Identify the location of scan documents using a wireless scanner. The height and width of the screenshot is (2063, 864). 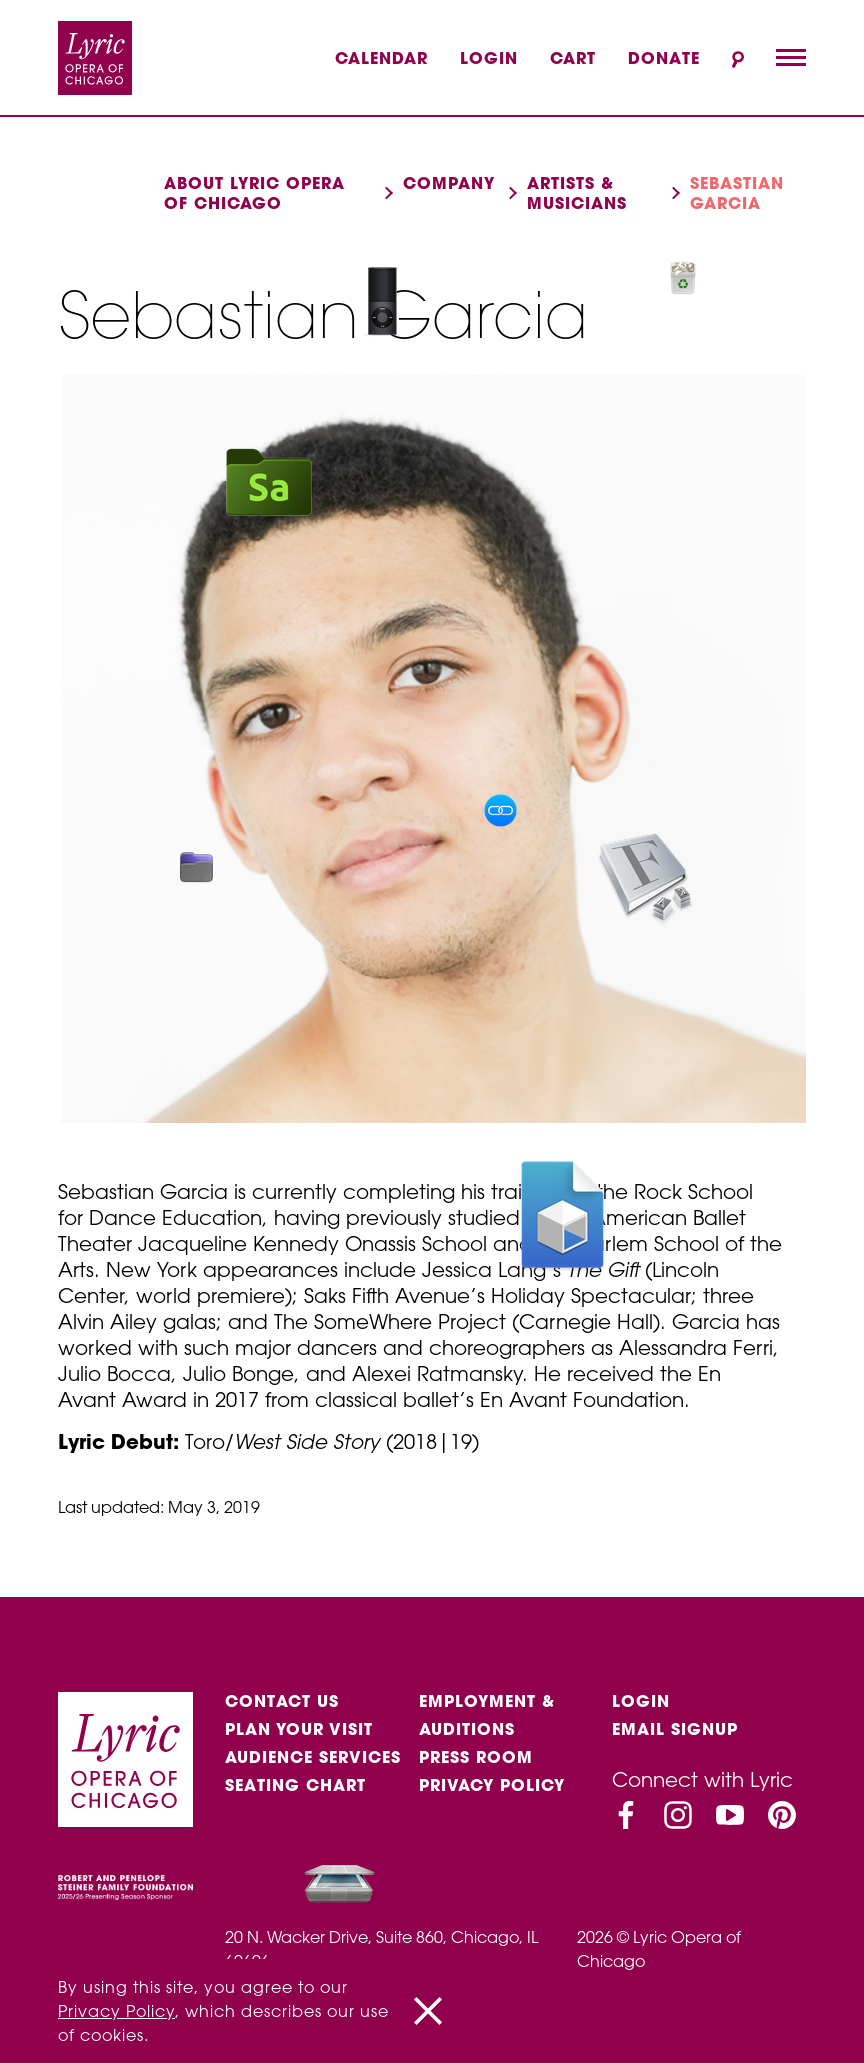
(339, 1883).